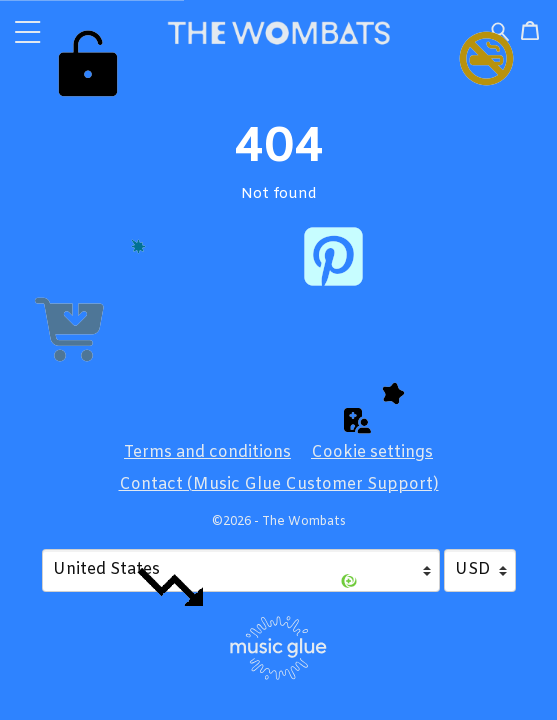 This screenshot has height=720, width=557. I want to click on indicates a downward trend in data or metrics, so click(170, 587).